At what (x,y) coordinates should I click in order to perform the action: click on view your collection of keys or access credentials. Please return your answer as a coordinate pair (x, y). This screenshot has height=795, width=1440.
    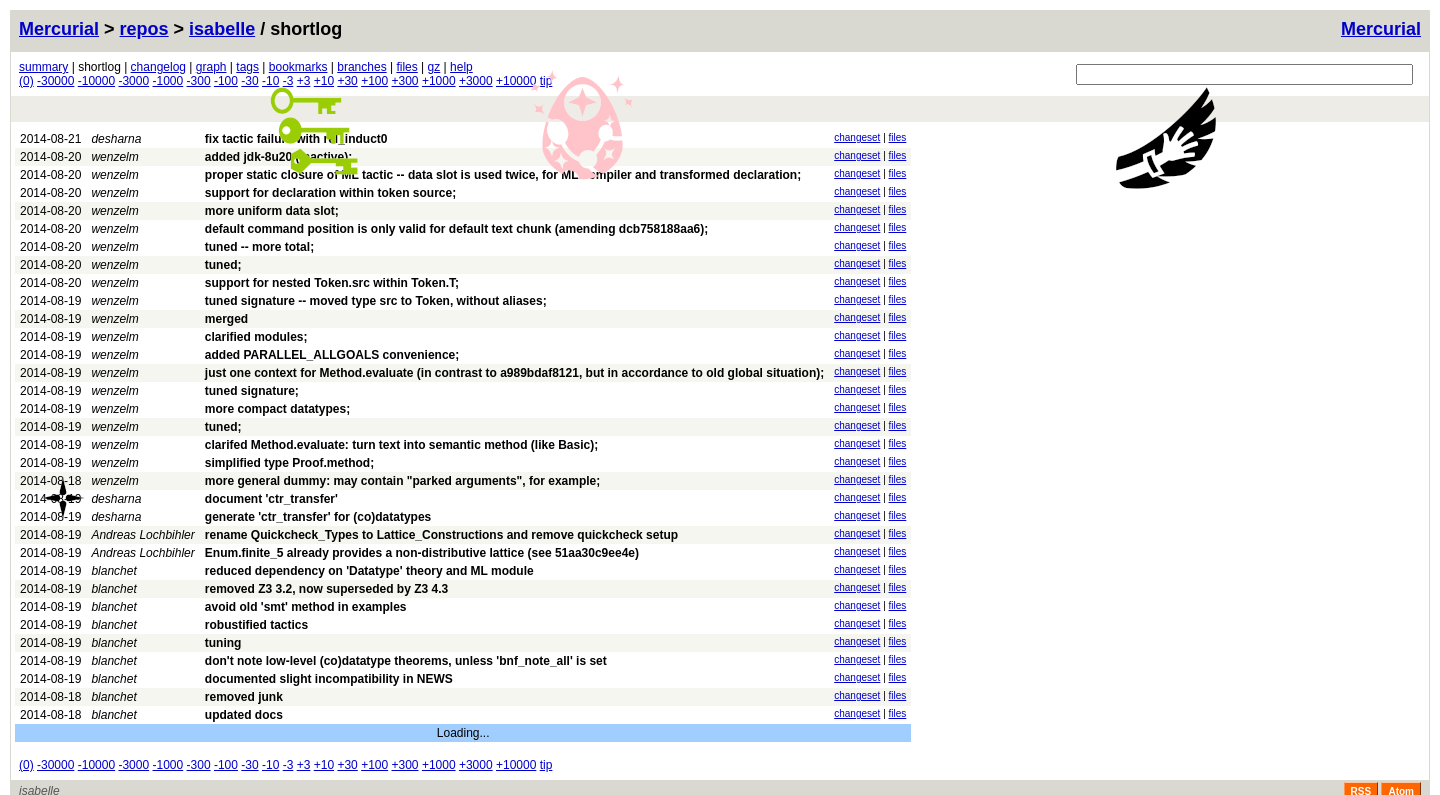
    Looking at the image, I should click on (314, 131).